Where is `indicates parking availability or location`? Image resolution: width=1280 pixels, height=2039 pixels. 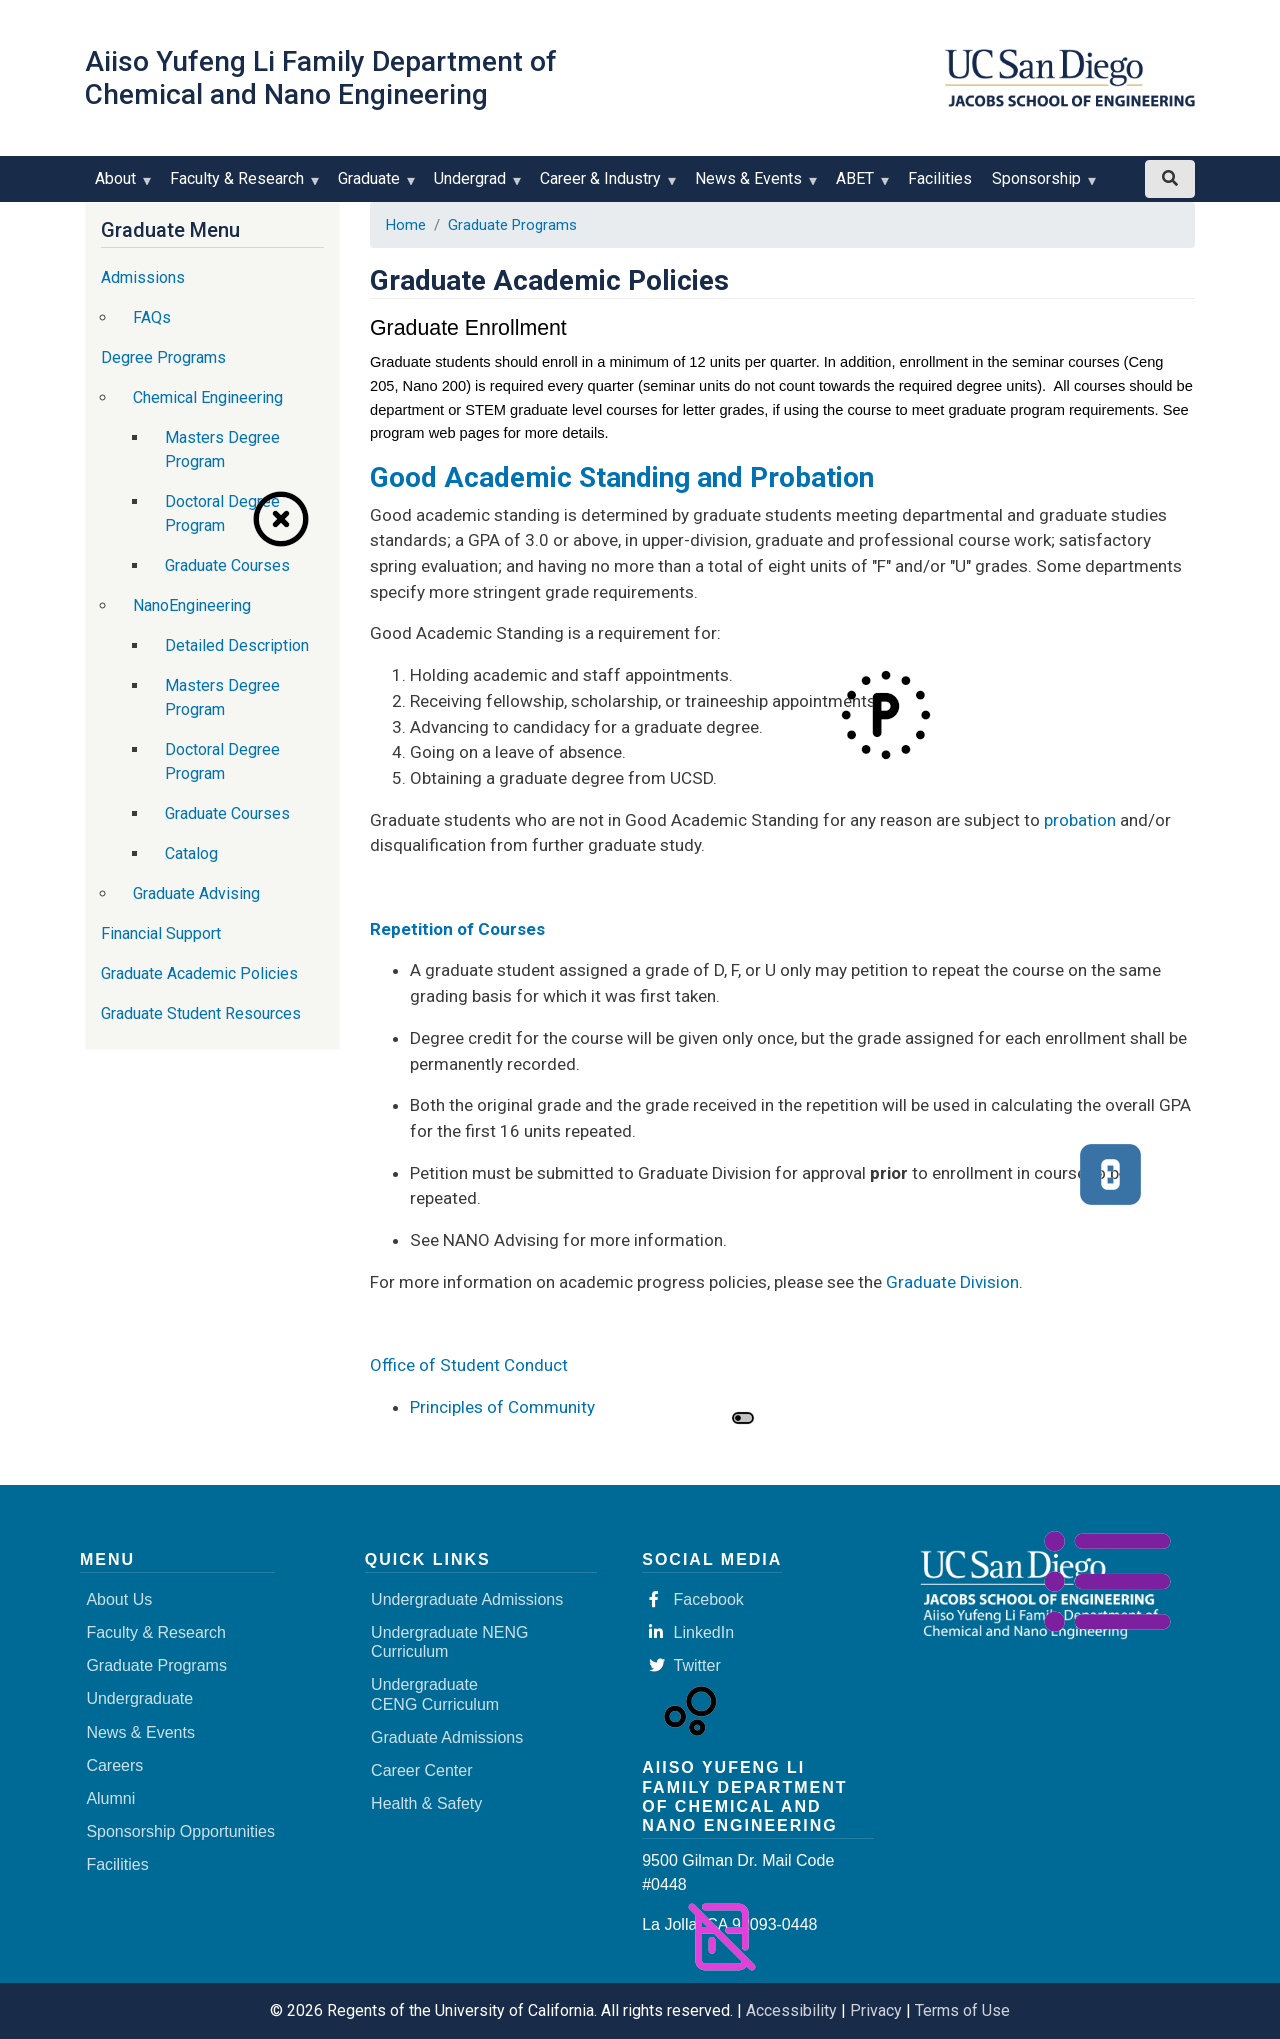
indicates parking availability or location is located at coordinates (886, 715).